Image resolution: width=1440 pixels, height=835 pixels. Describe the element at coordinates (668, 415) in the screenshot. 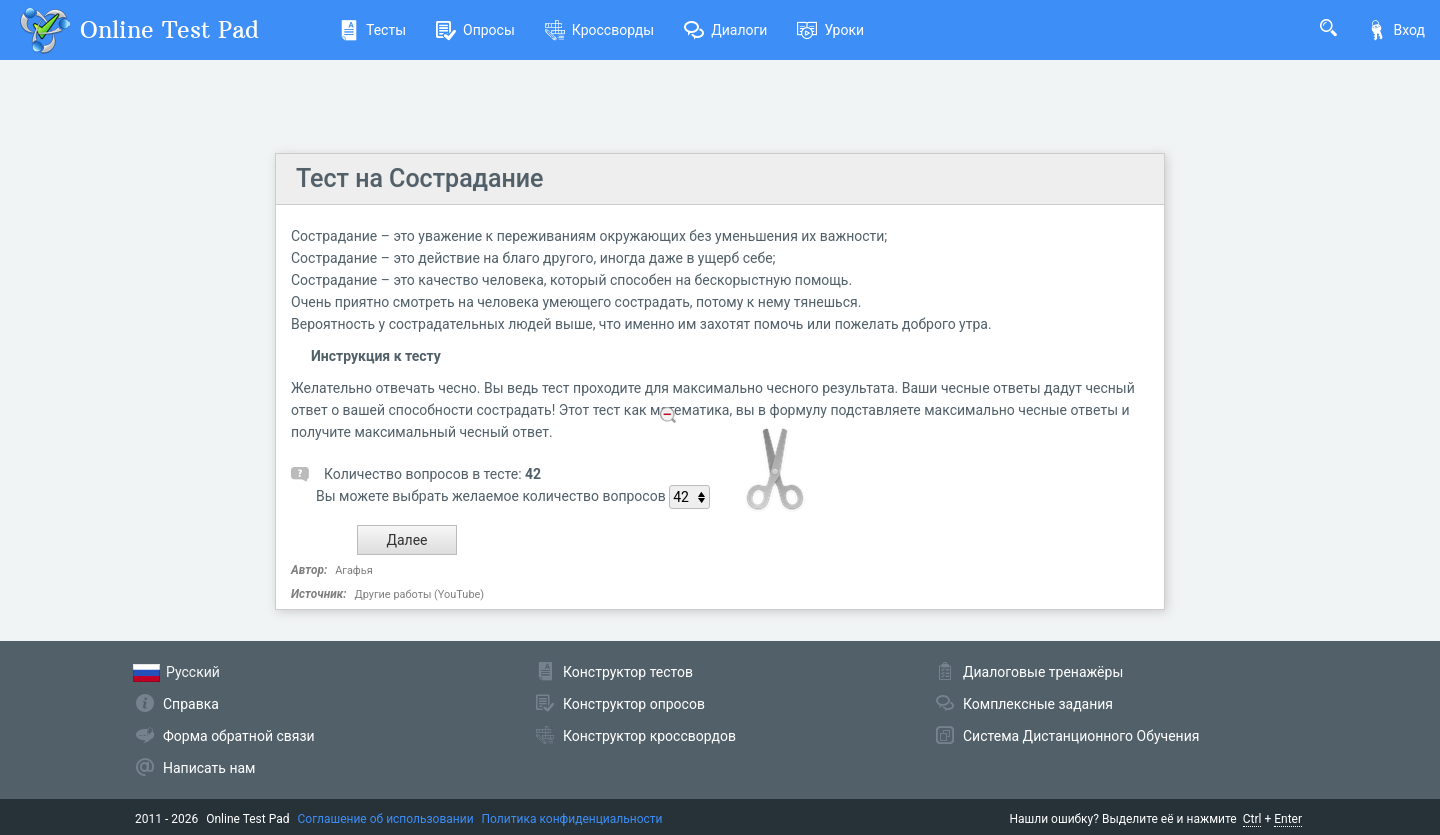

I see `zoom out of the current view` at that location.